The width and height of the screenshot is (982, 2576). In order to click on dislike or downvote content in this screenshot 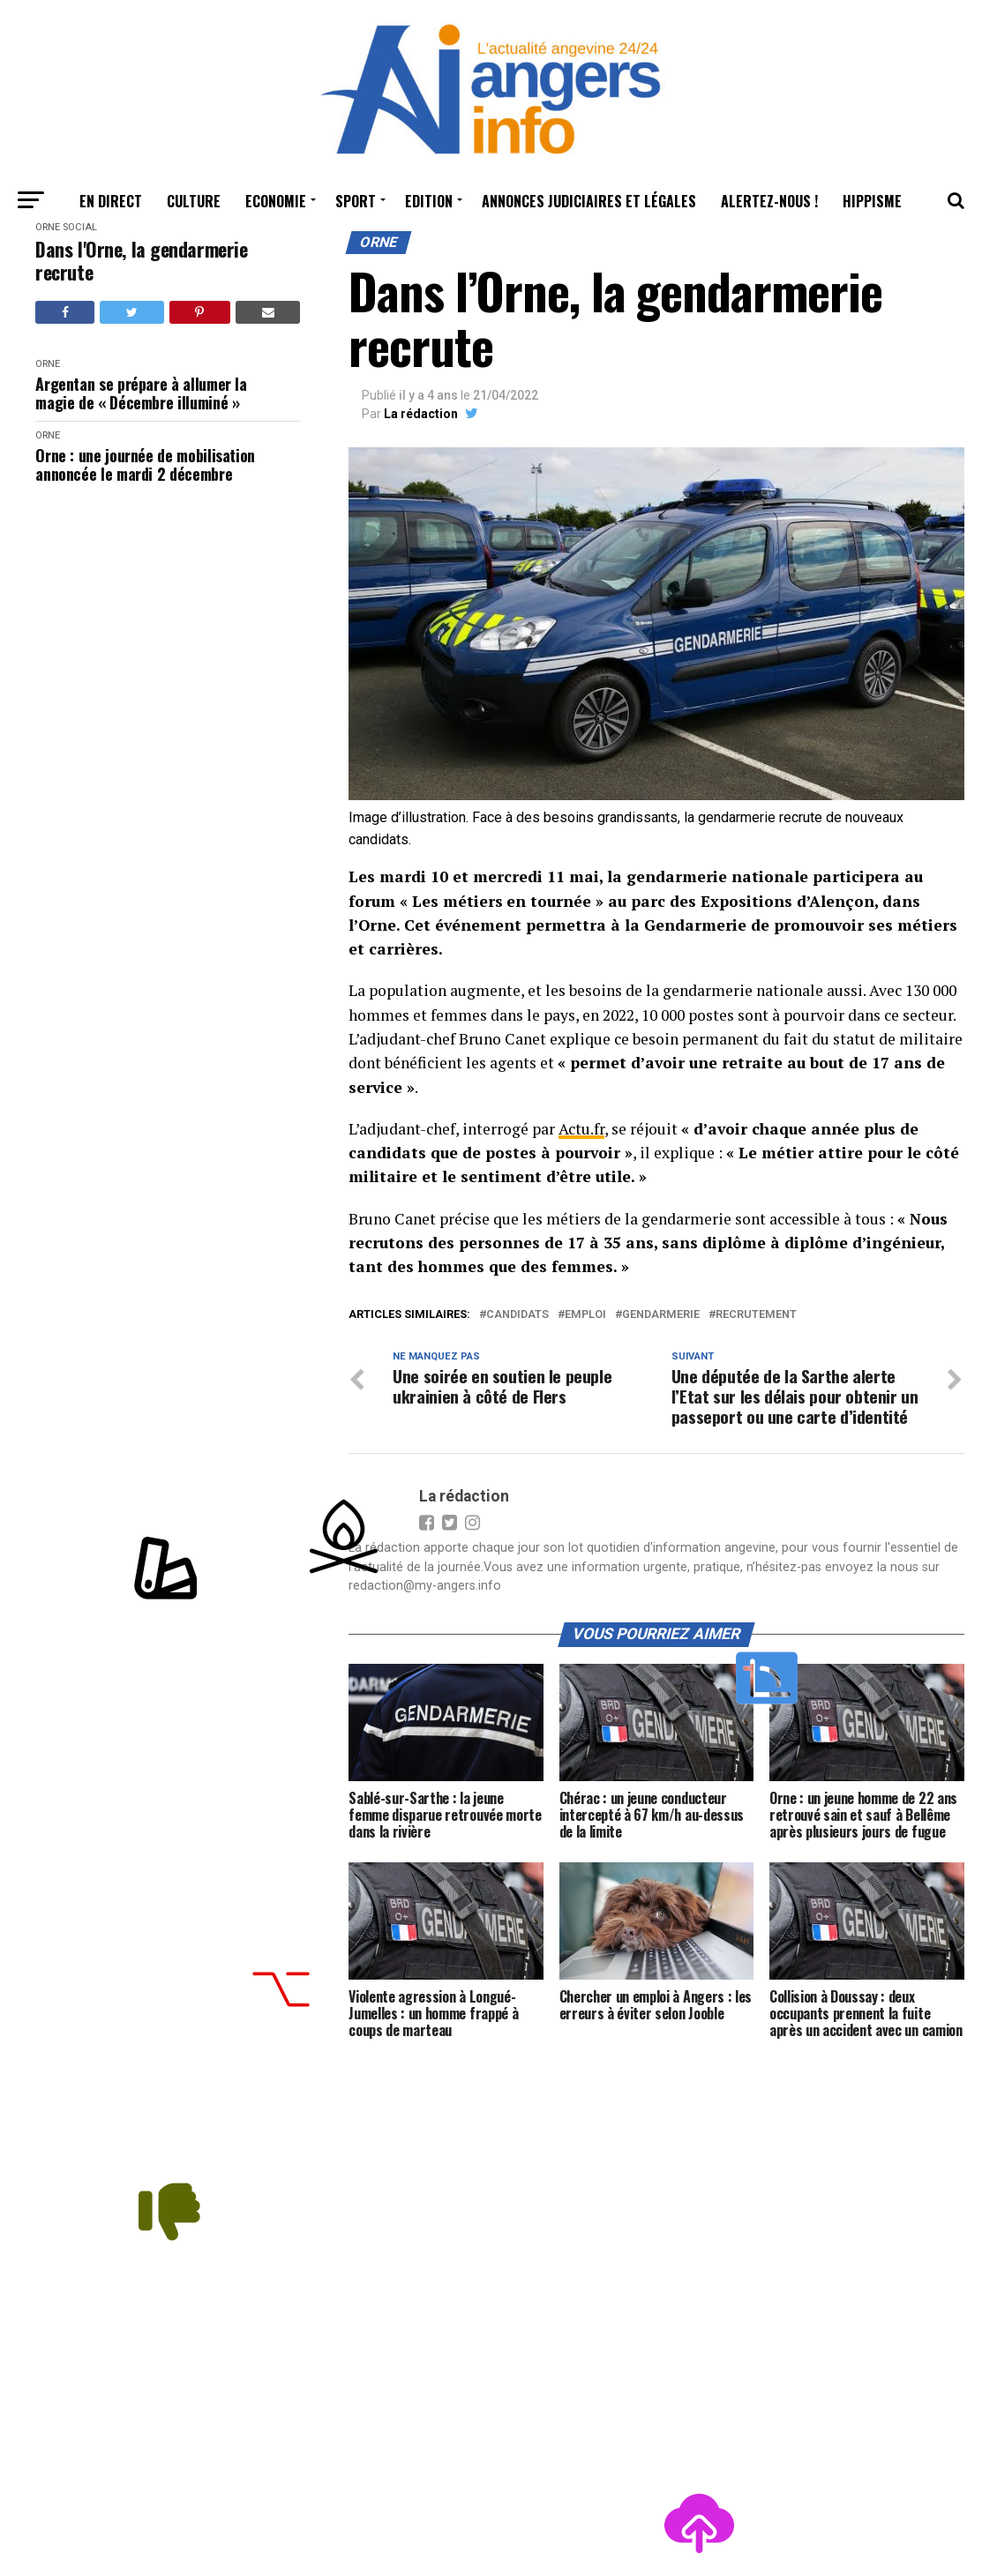, I will do `click(170, 2211)`.